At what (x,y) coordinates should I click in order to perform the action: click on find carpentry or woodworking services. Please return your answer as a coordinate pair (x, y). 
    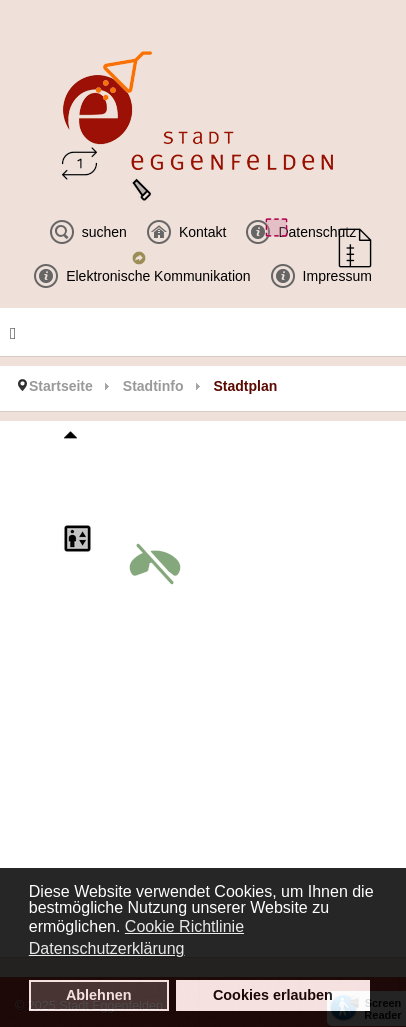
    Looking at the image, I should click on (142, 190).